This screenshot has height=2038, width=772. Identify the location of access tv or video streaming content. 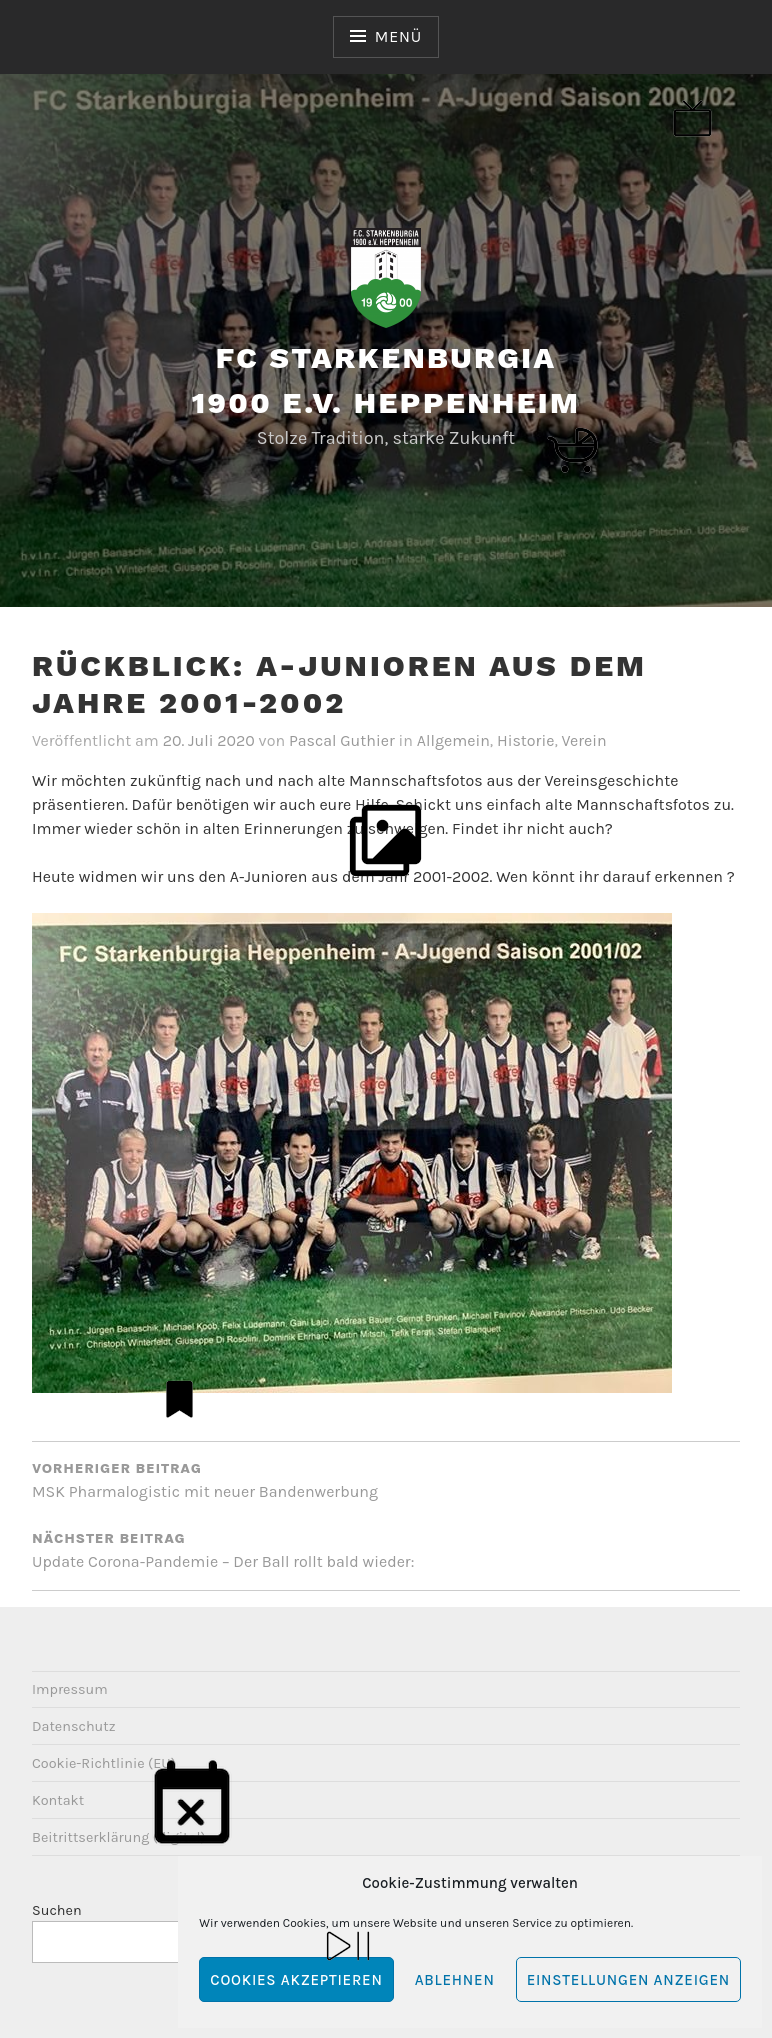
(692, 120).